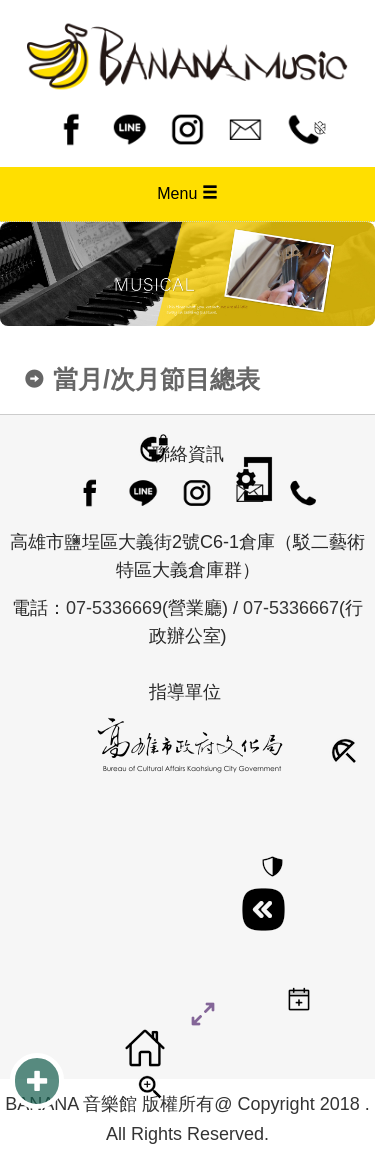  What do you see at coordinates (344, 751) in the screenshot?
I see `access beach or resort amenities` at bounding box center [344, 751].